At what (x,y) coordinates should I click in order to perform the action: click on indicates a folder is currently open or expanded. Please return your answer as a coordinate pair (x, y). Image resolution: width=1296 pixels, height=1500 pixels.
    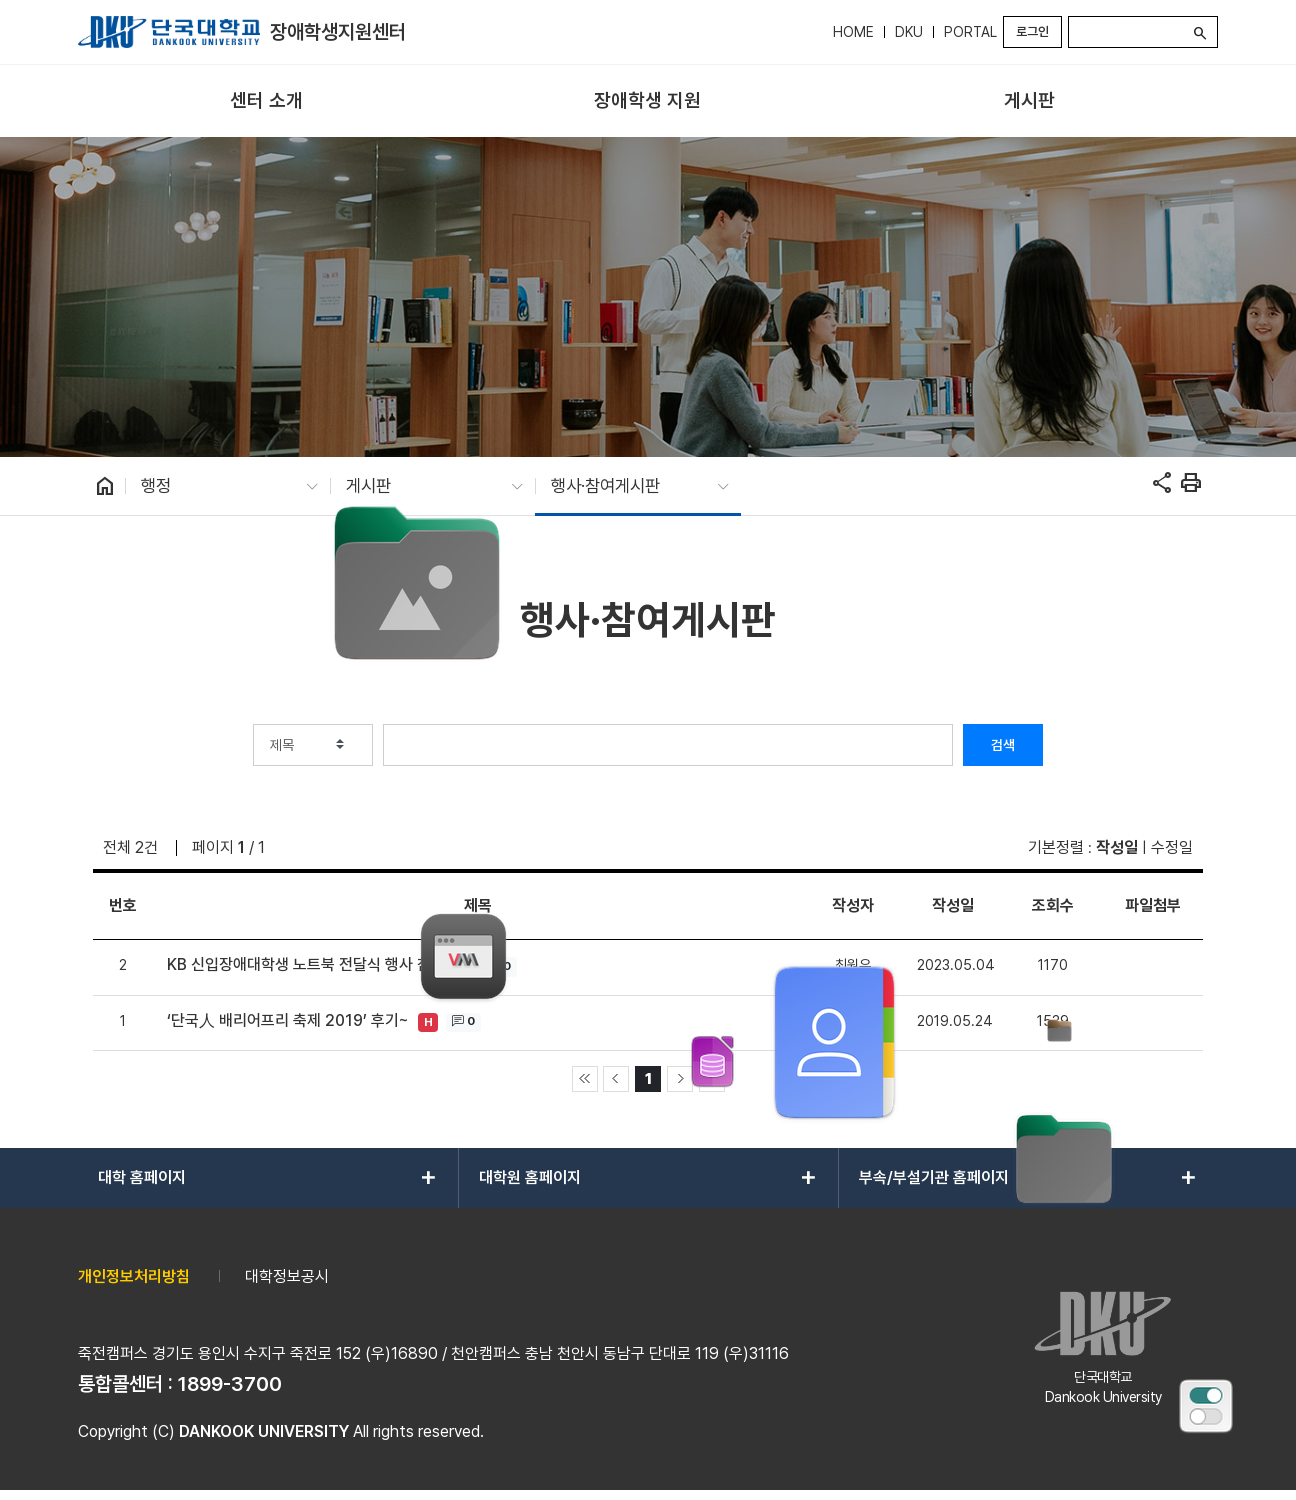
    Looking at the image, I should click on (1059, 1030).